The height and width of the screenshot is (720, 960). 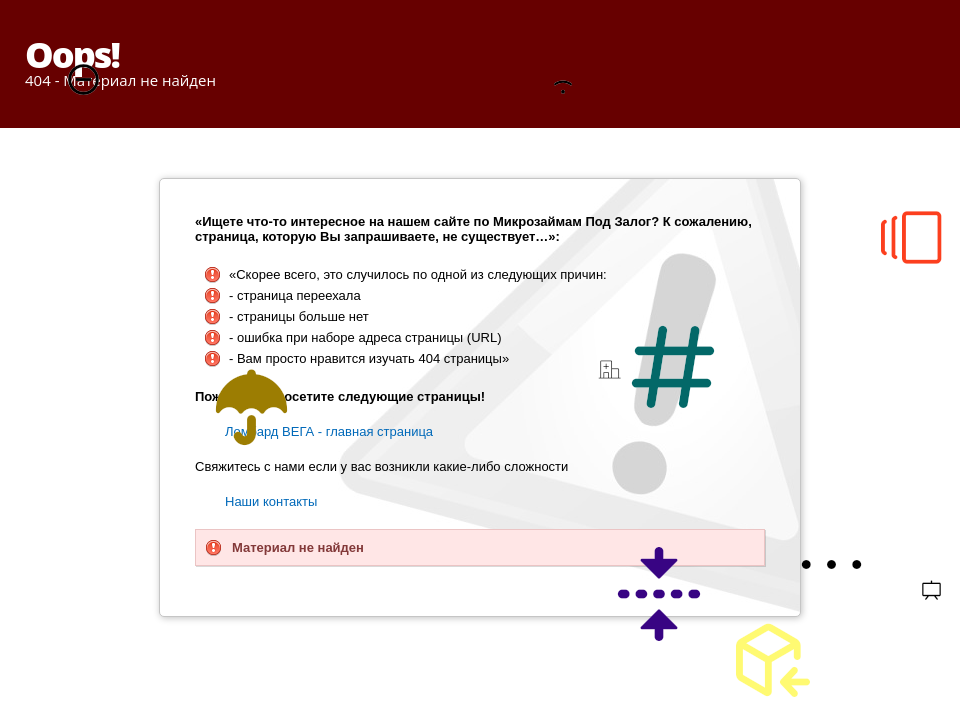 I want to click on view or browse hashtags, so click(x=673, y=367).